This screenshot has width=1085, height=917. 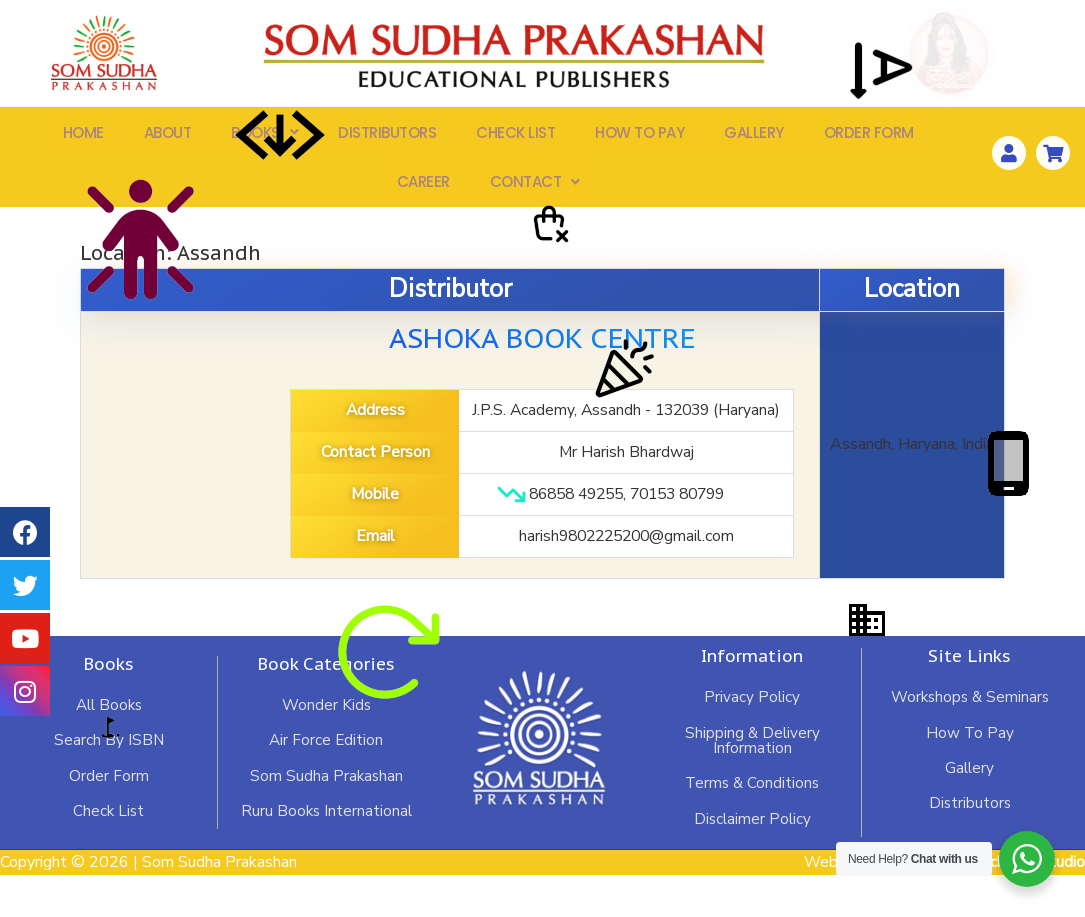 What do you see at coordinates (385, 652) in the screenshot?
I see `refresh or reload content` at bounding box center [385, 652].